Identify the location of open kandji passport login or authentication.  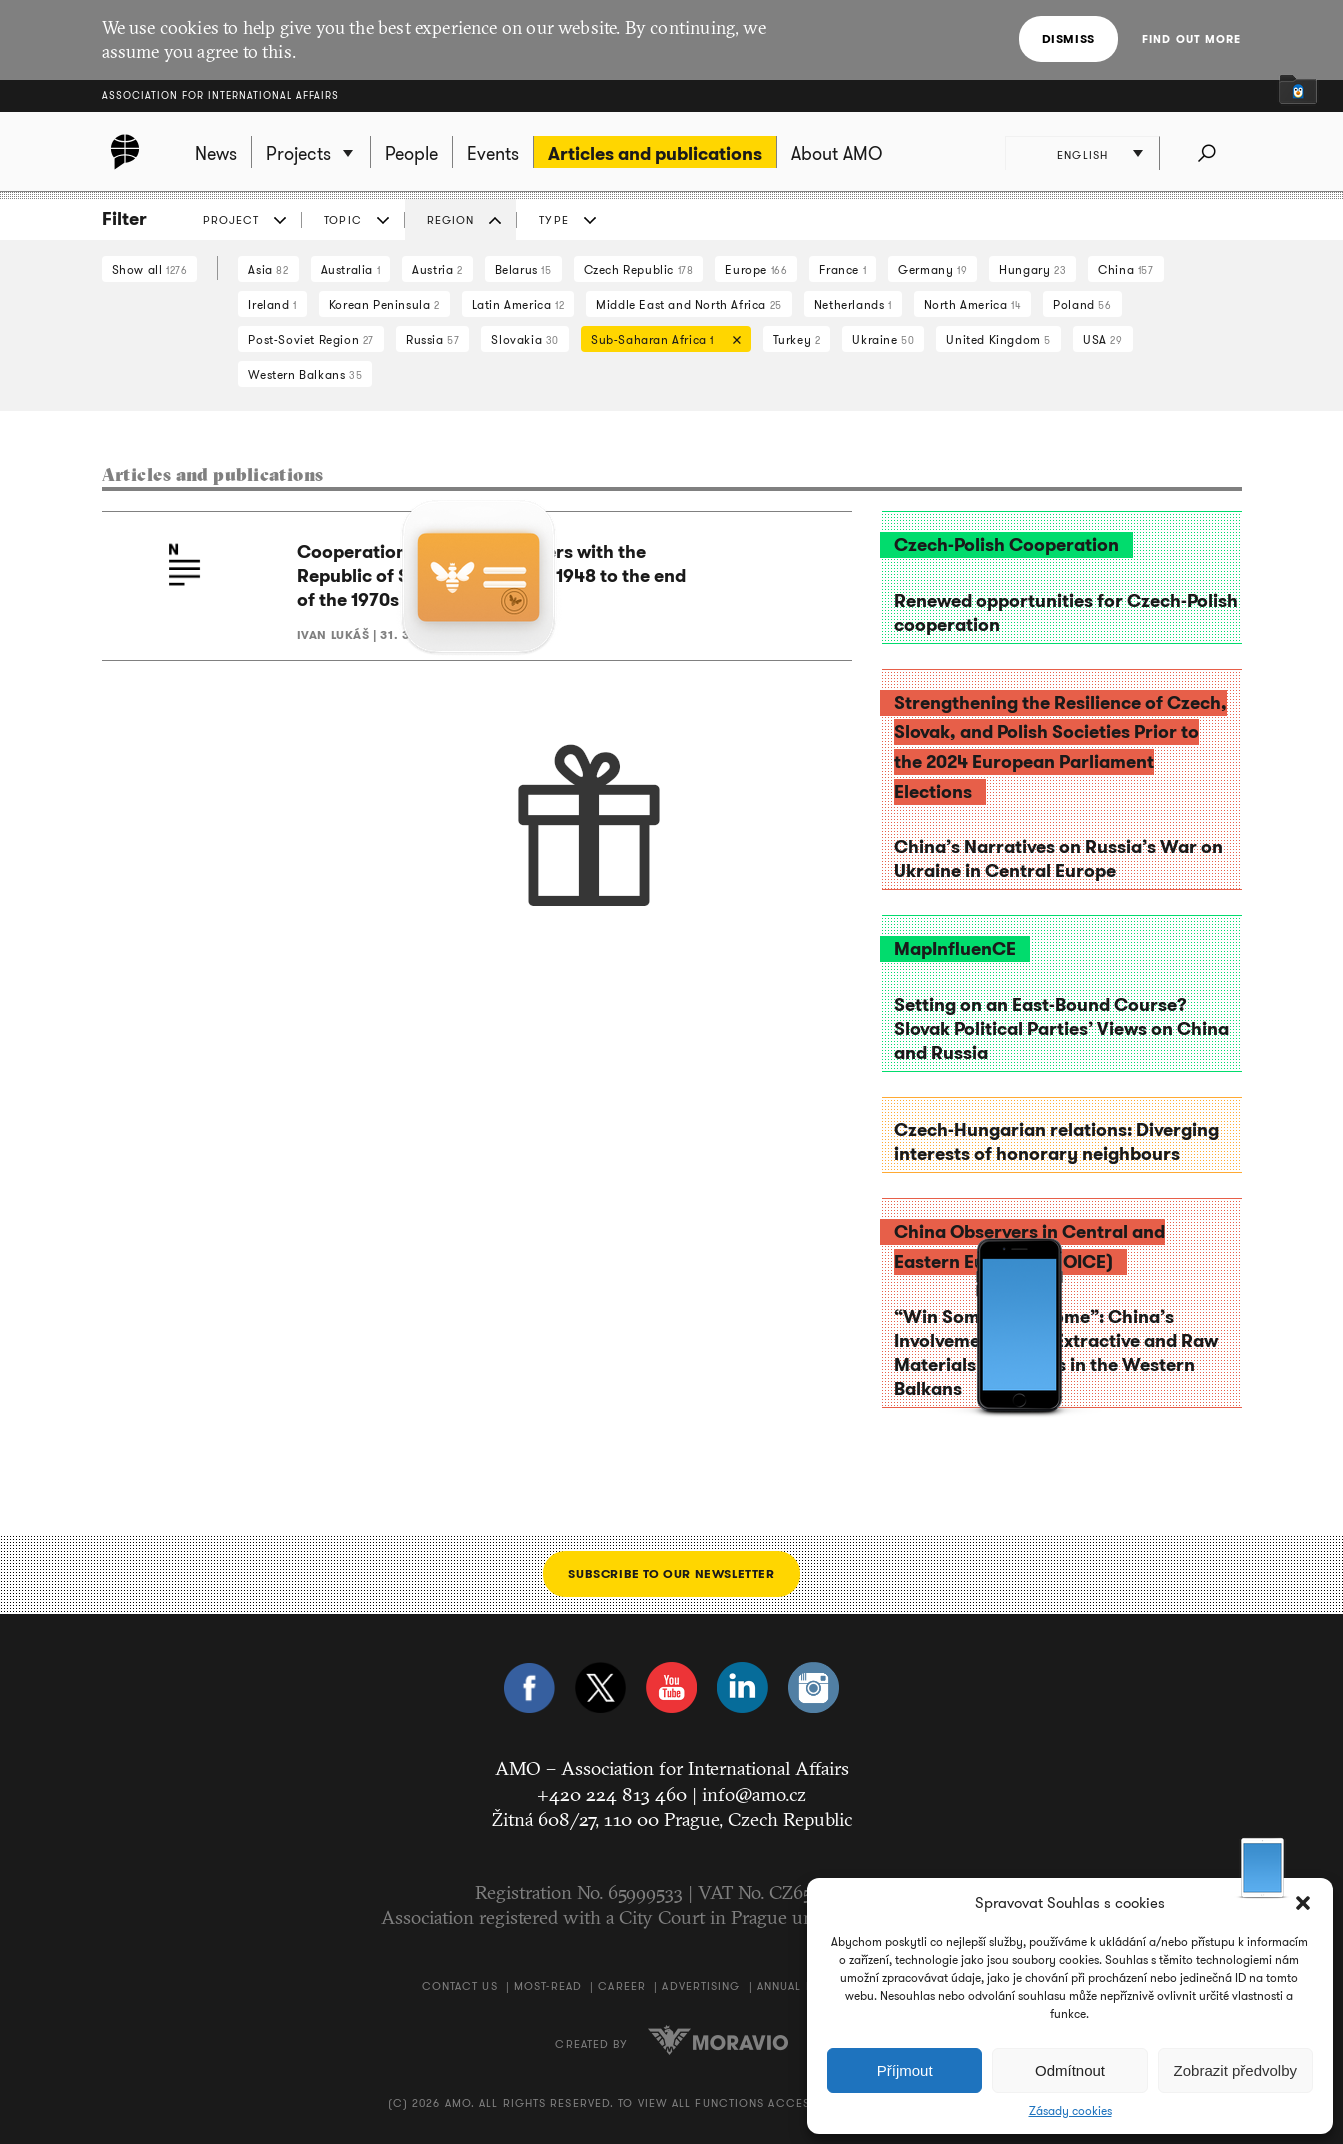
(478, 576).